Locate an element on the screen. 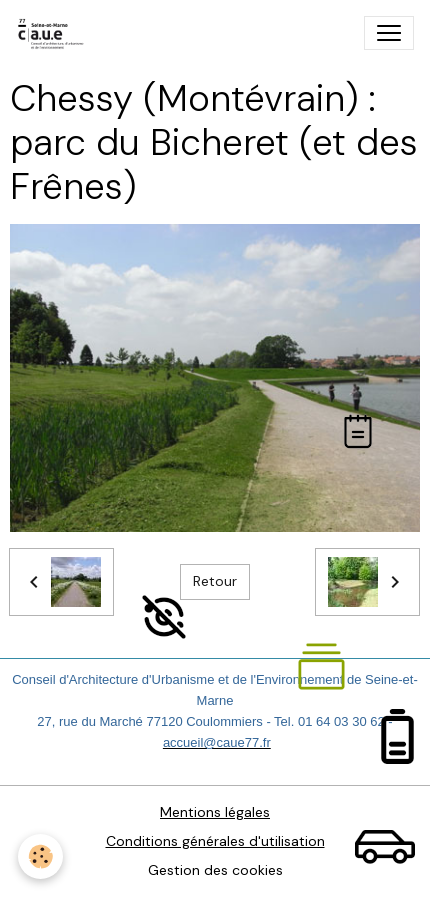 Image resolution: width=430 pixels, height=897 pixels. view stacked items or card deck is located at coordinates (321, 668).